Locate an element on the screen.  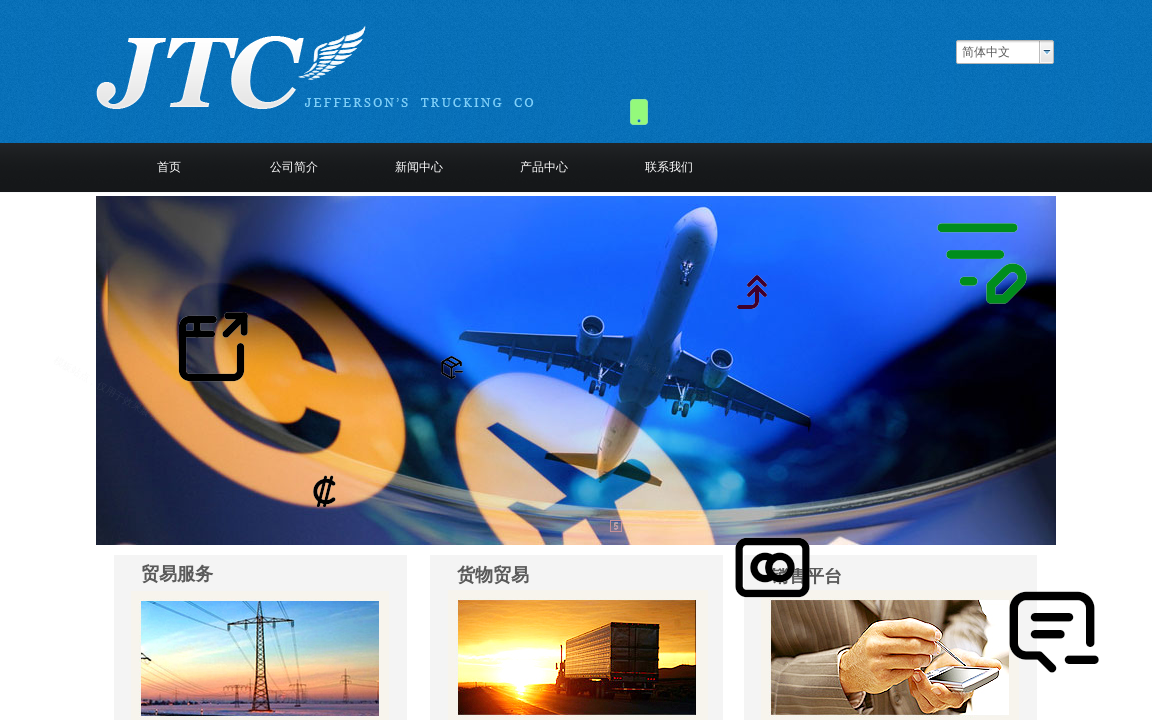
move item to top of list is located at coordinates (753, 293).